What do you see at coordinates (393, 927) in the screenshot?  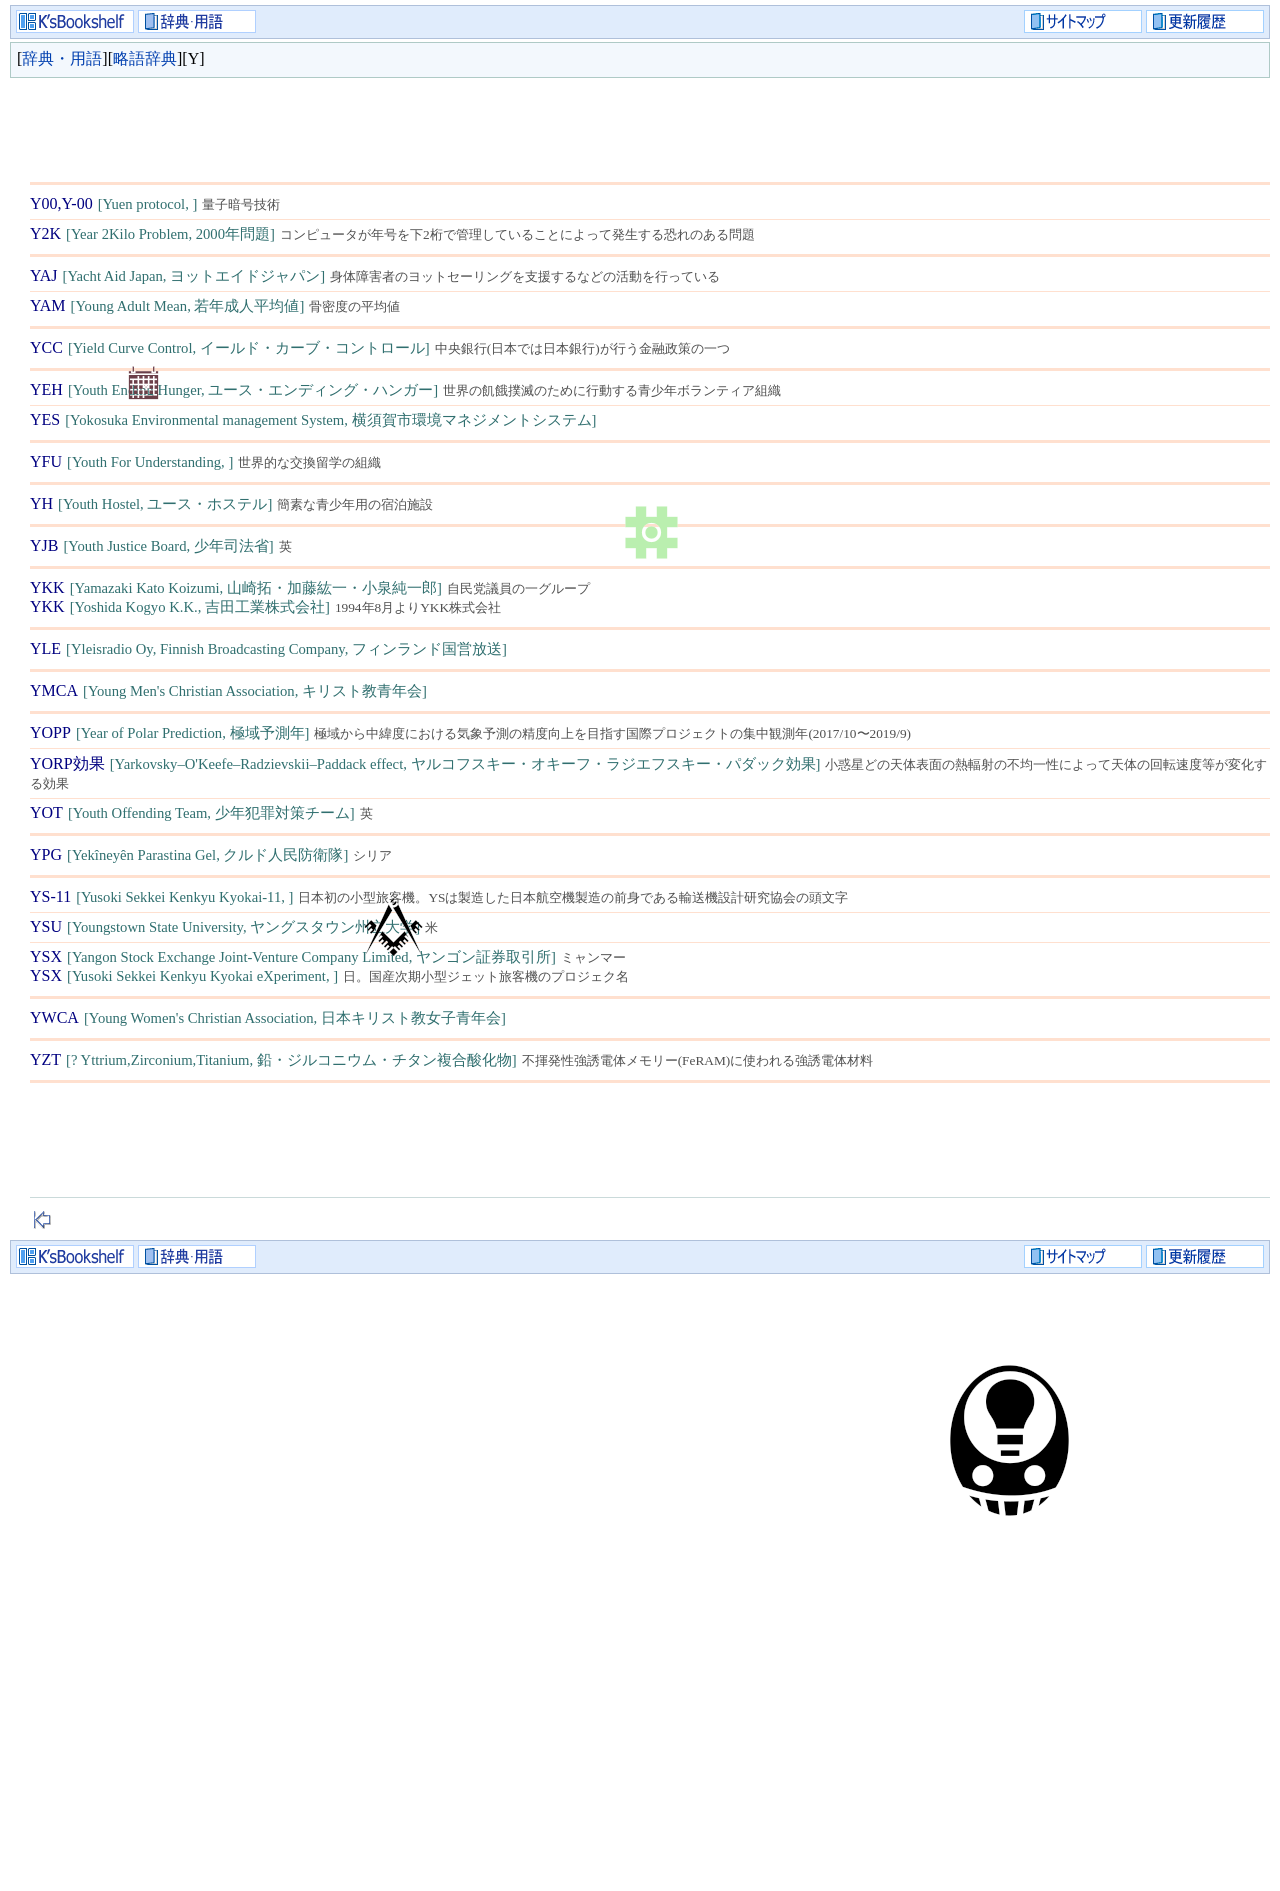 I see `freemasonry or masonic lodge symbol` at bounding box center [393, 927].